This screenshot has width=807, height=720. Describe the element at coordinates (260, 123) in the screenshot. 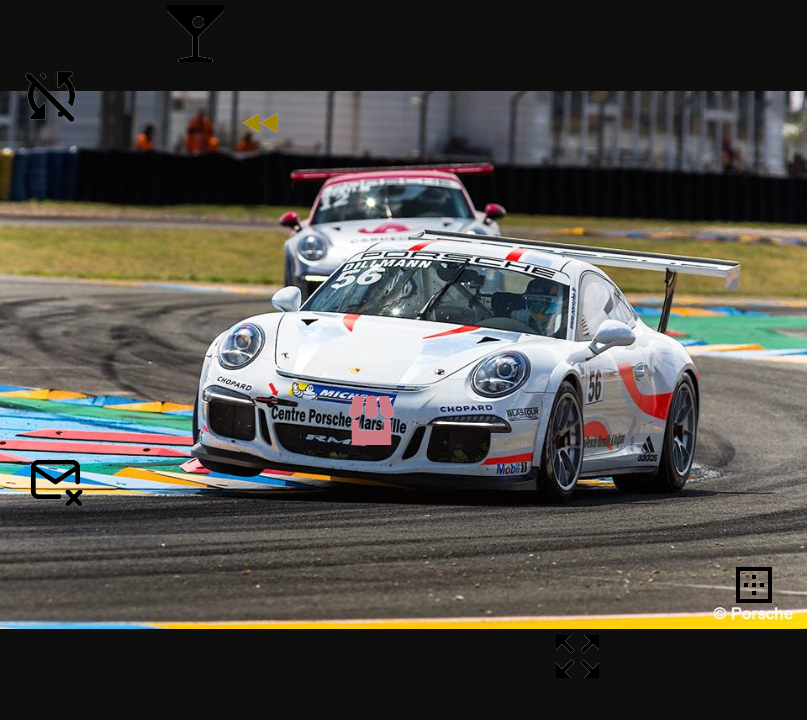

I see `skip to previous track` at that location.